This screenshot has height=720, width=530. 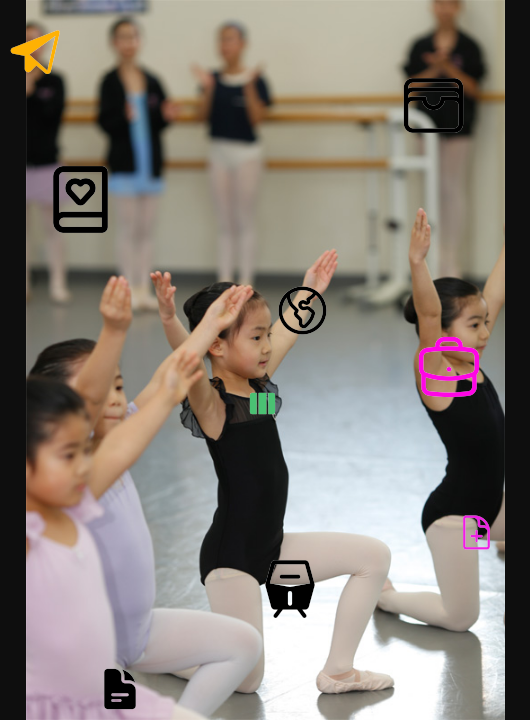 What do you see at coordinates (37, 53) in the screenshot?
I see `open Telegram messaging app` at bounding box center [37, 53].